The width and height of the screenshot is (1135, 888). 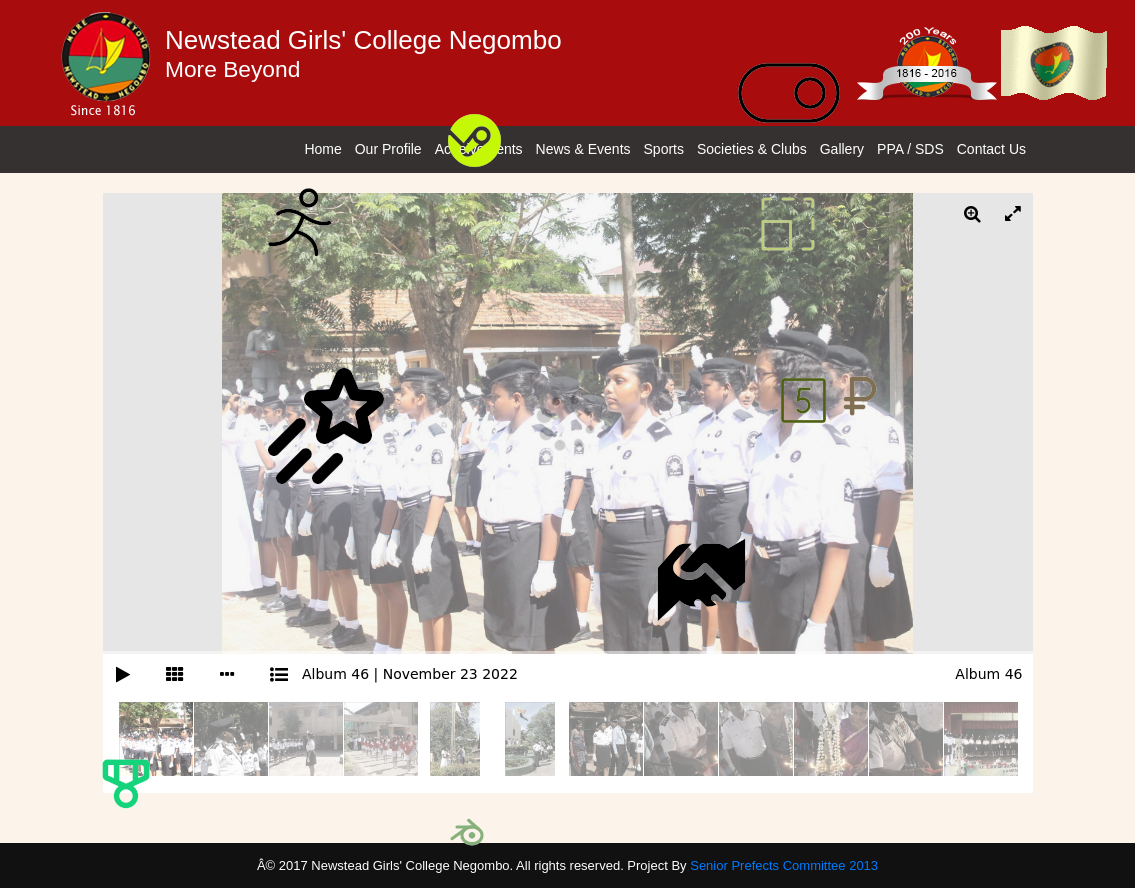 What do you see at coordinates (803, 400) in the screenshot?
I see `select or navigate to item number five` at bounding box center [803, 400].